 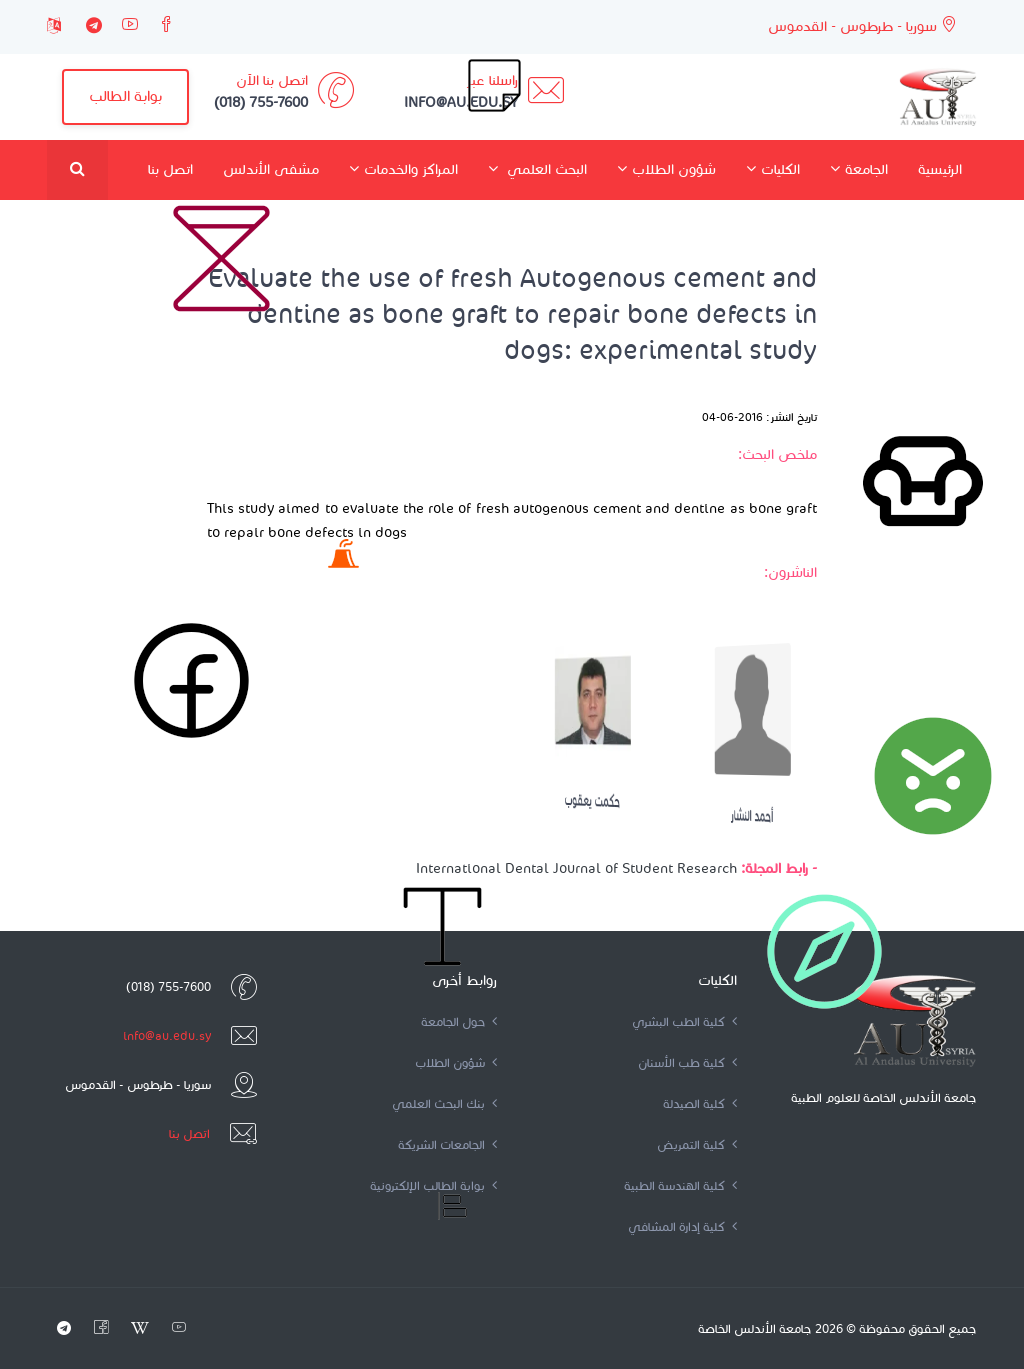 I want to click on indicate angry or frustrated reaction, so click(x=933, y=776).